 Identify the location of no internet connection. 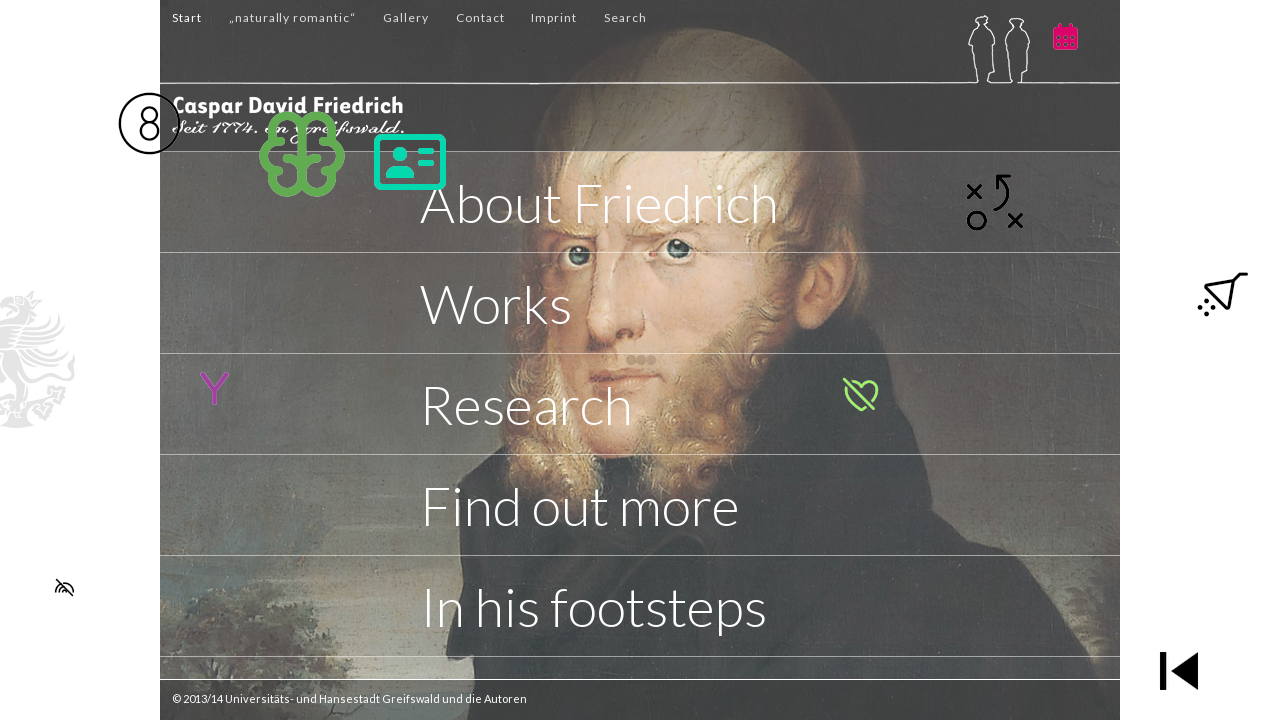
(64, 587).